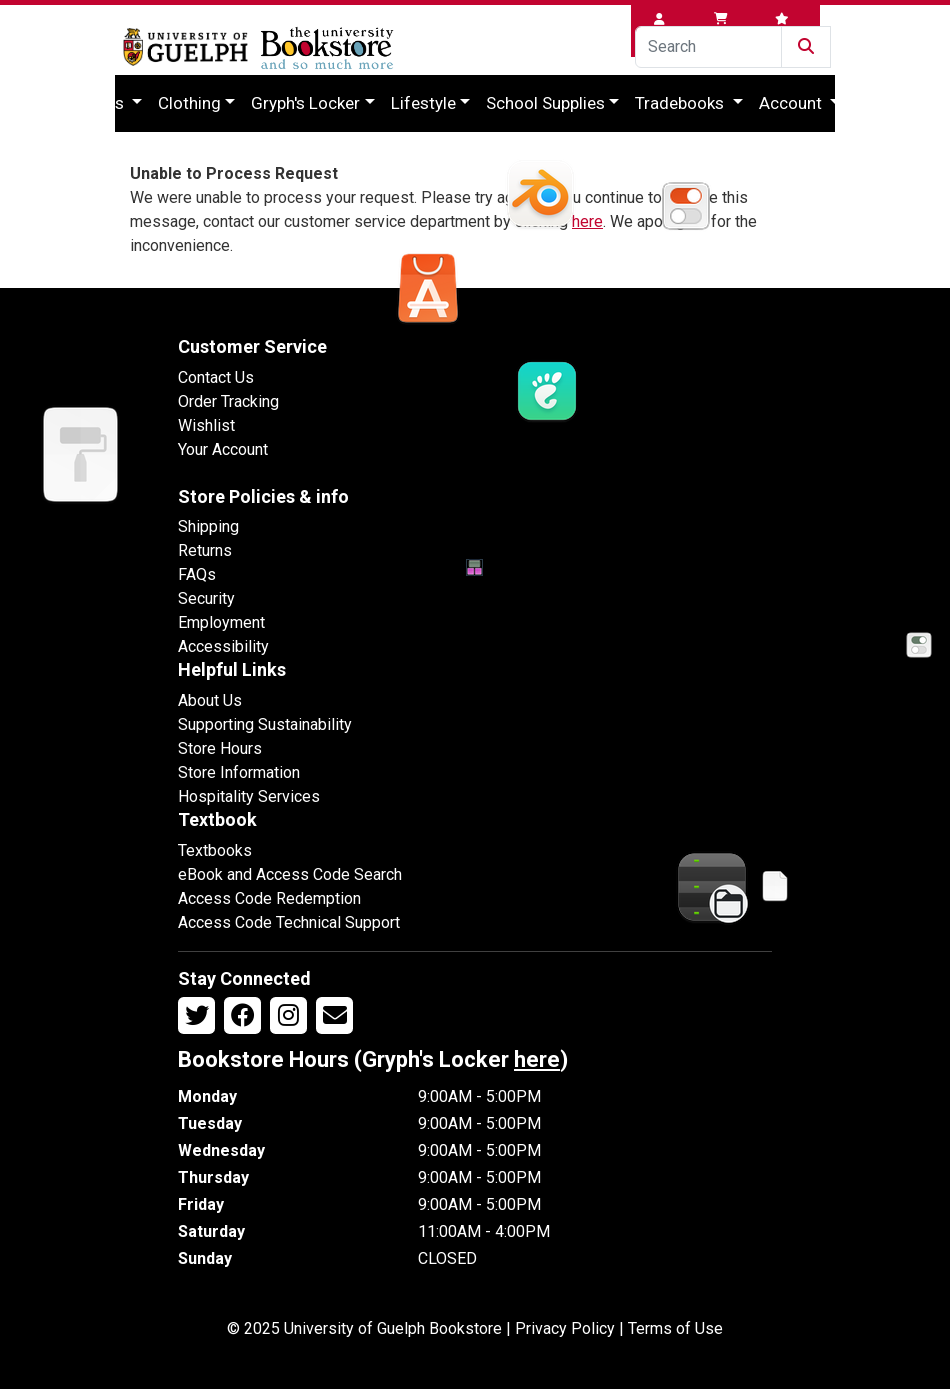  Describe the element at coordinates (428, 288) in the screenshot. I see `open the app store to browse and download applications` at that location.